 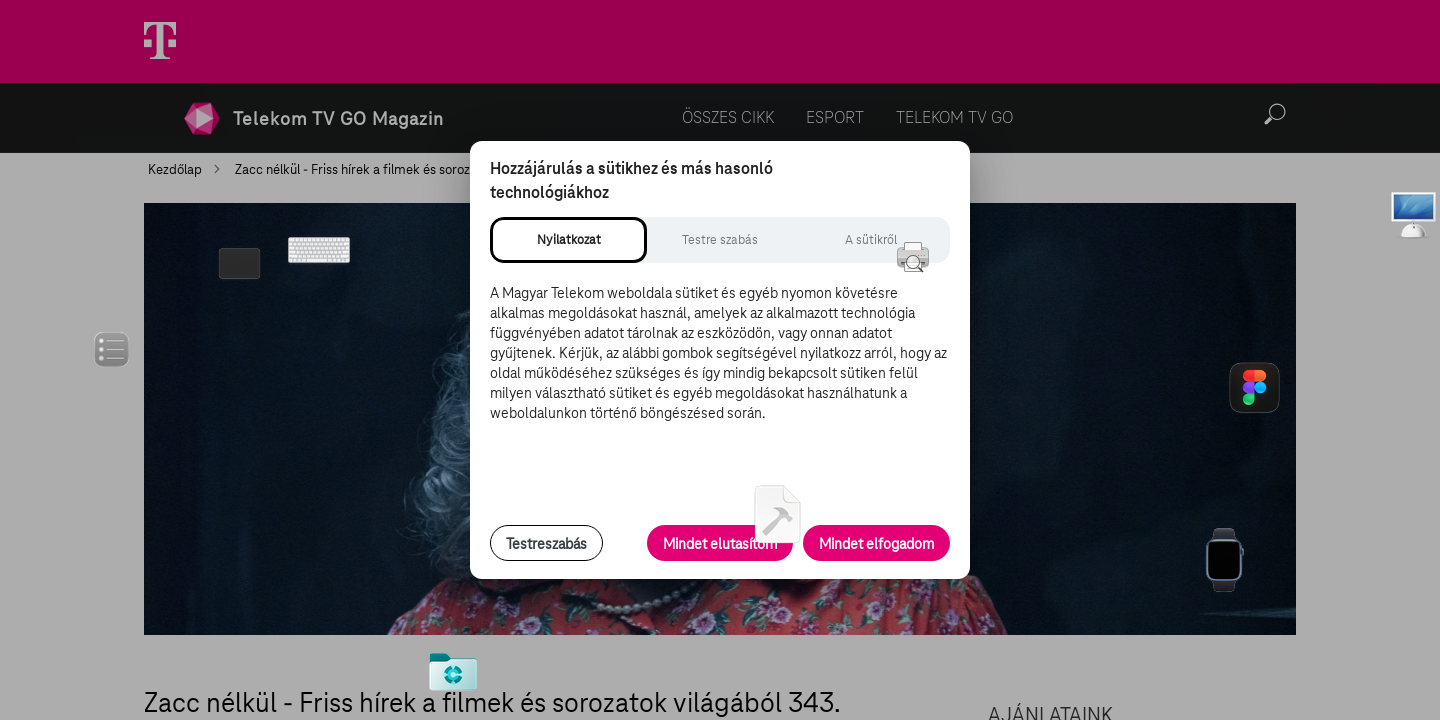 What do you see at coordinates (239, 263) in the screenshot?
I see `magic trackpad connected via bluetooth` at bounding box center [239, 263].